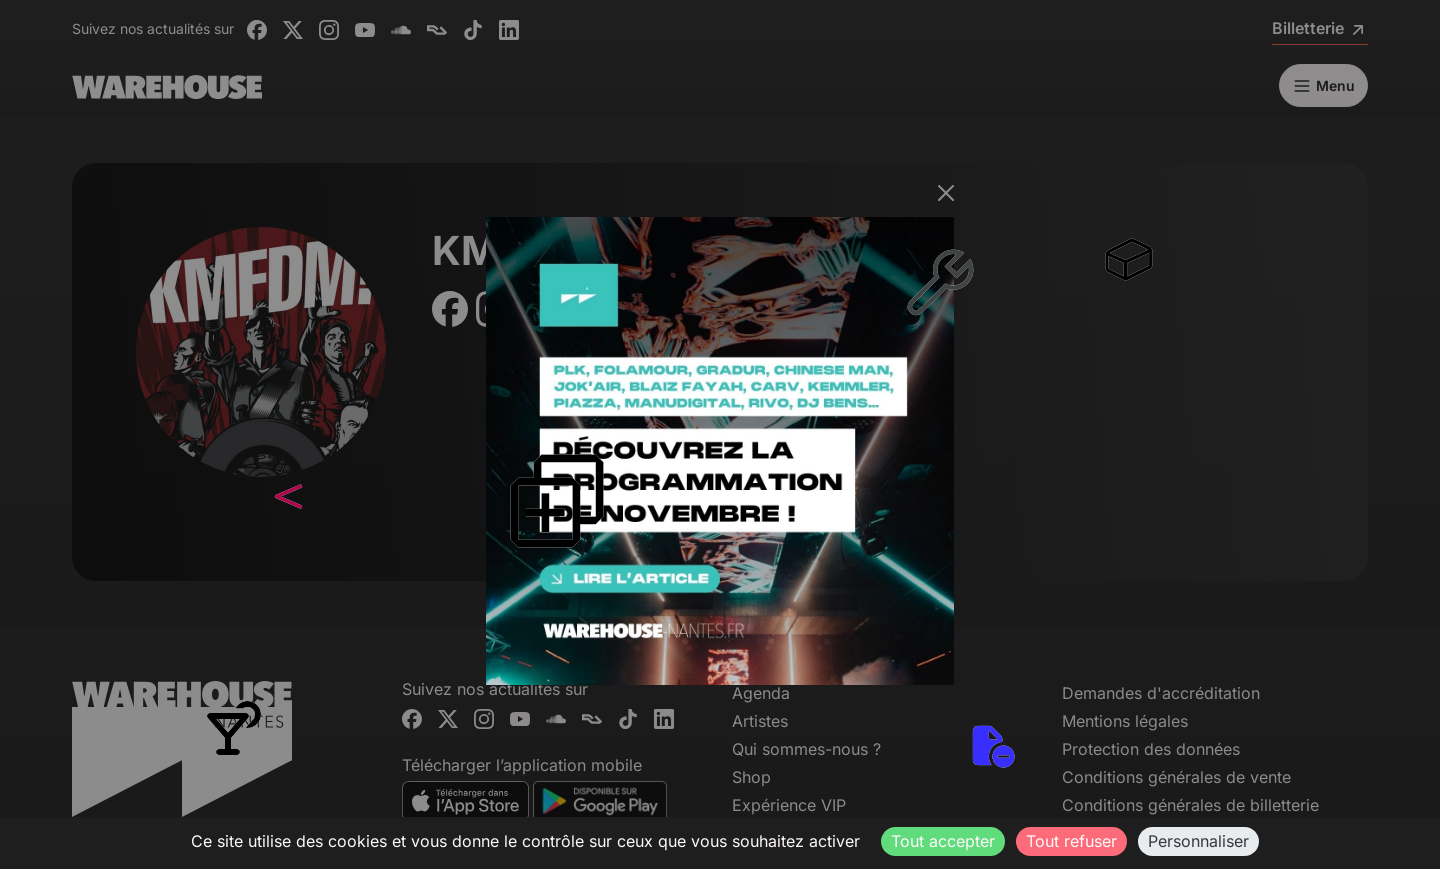  I want to click on expand all collapsed sections, so click(557, 501).